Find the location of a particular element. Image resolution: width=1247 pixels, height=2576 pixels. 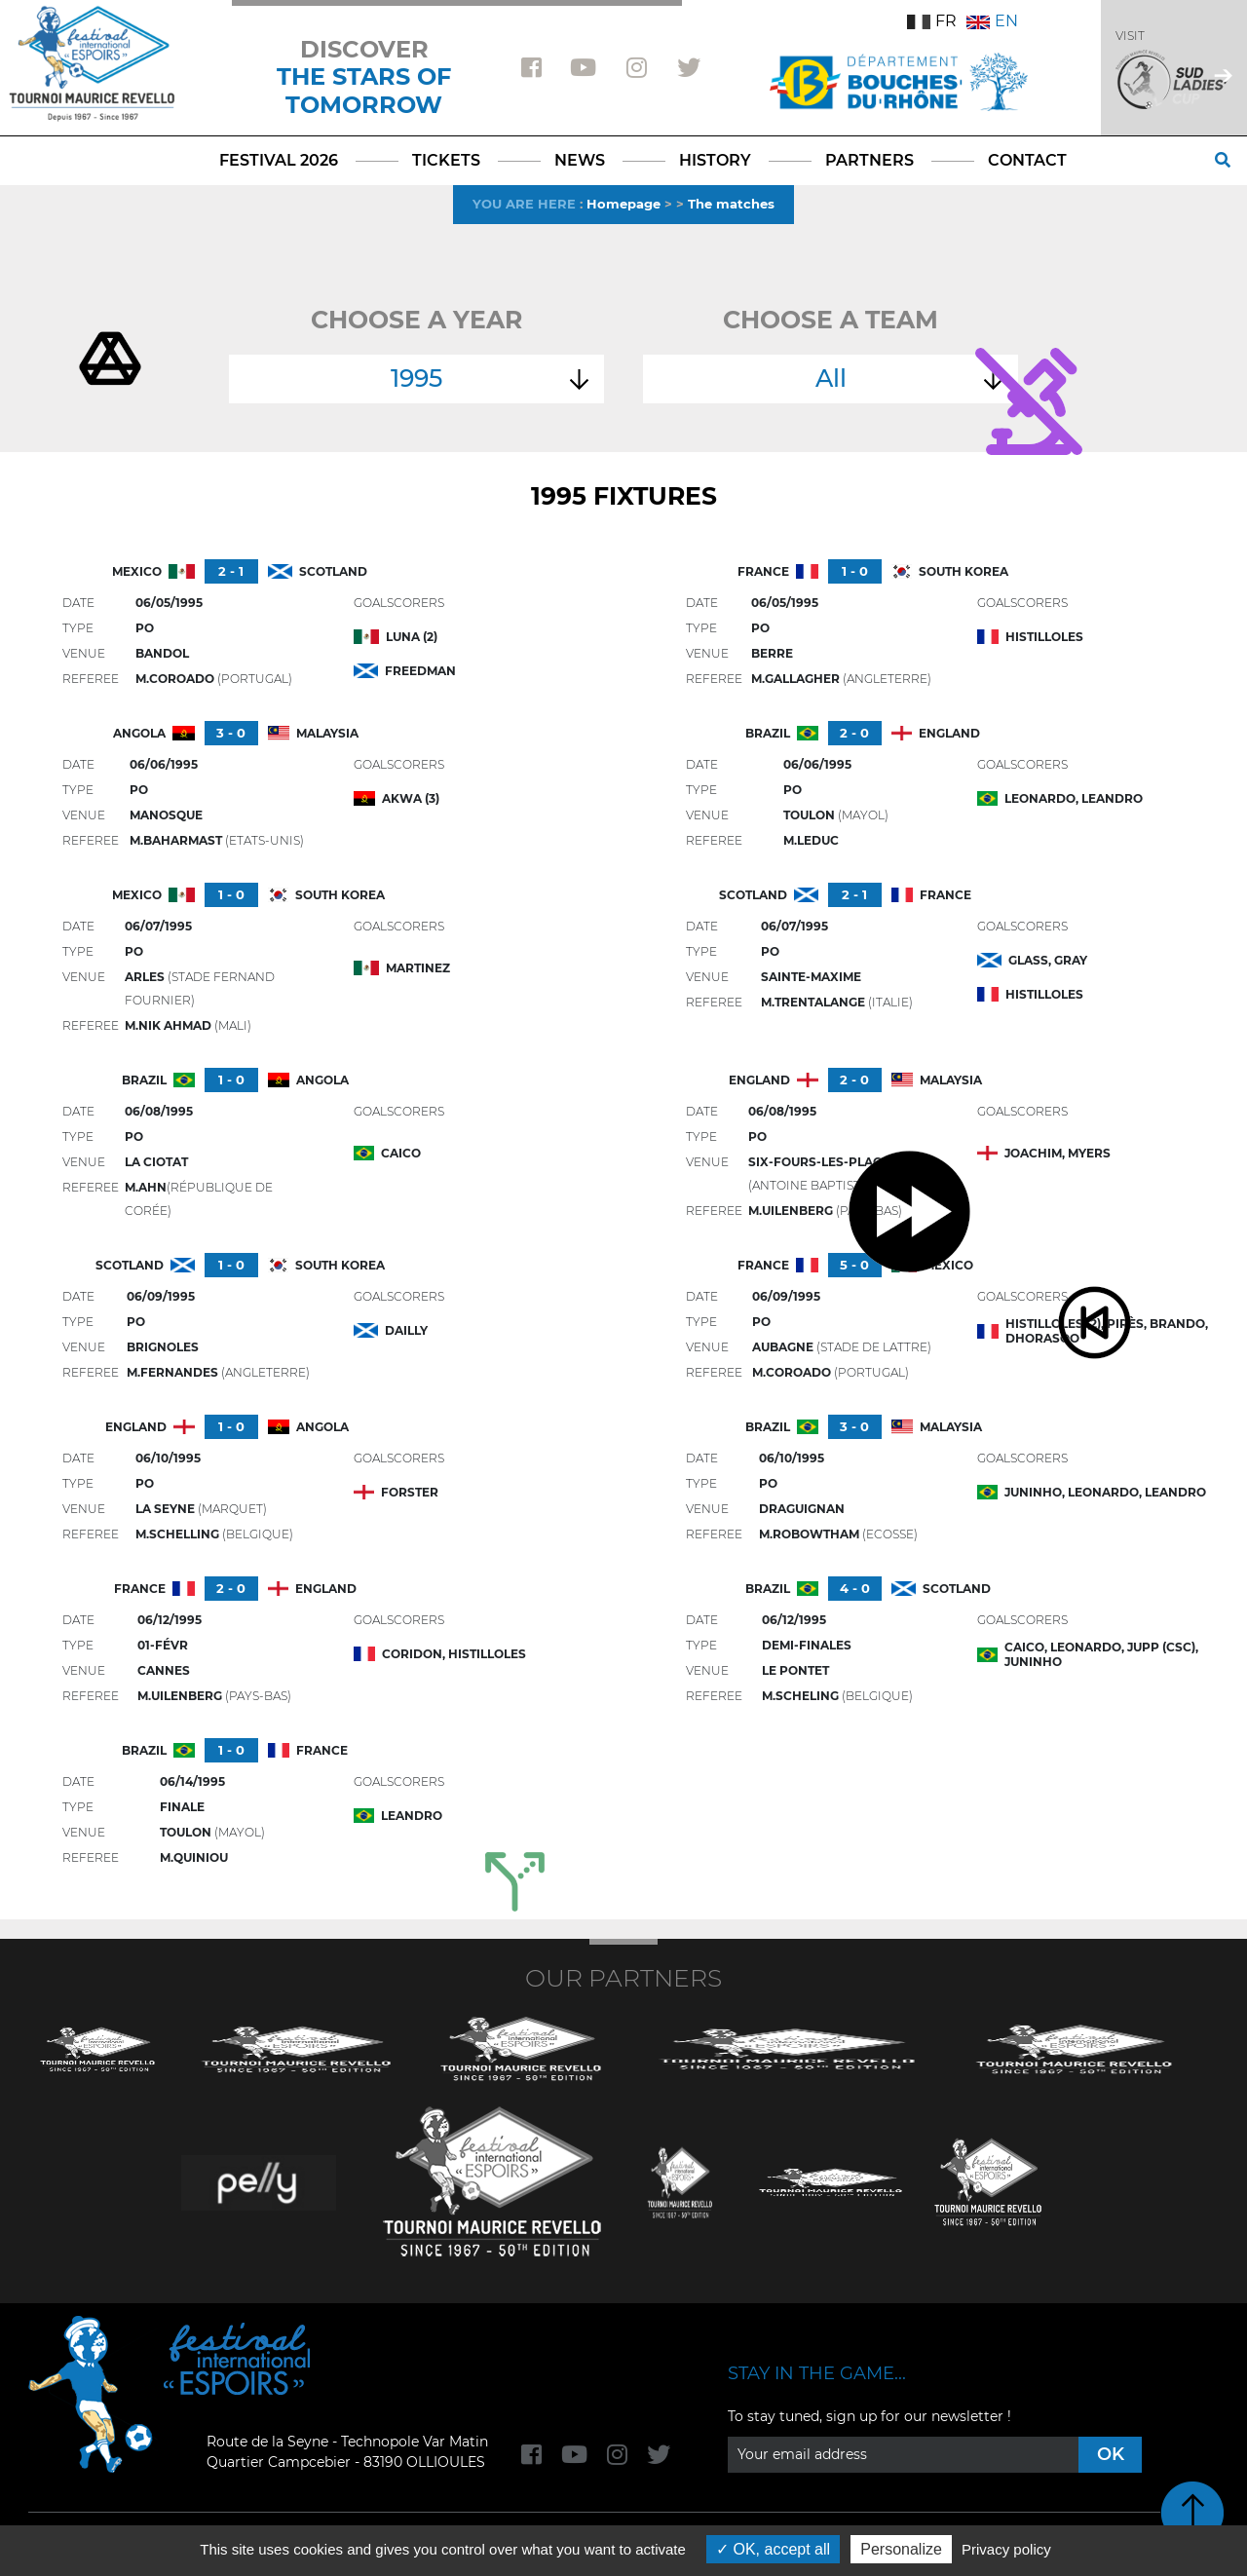

skip to previous track is located at coordinates (1094, 1322).